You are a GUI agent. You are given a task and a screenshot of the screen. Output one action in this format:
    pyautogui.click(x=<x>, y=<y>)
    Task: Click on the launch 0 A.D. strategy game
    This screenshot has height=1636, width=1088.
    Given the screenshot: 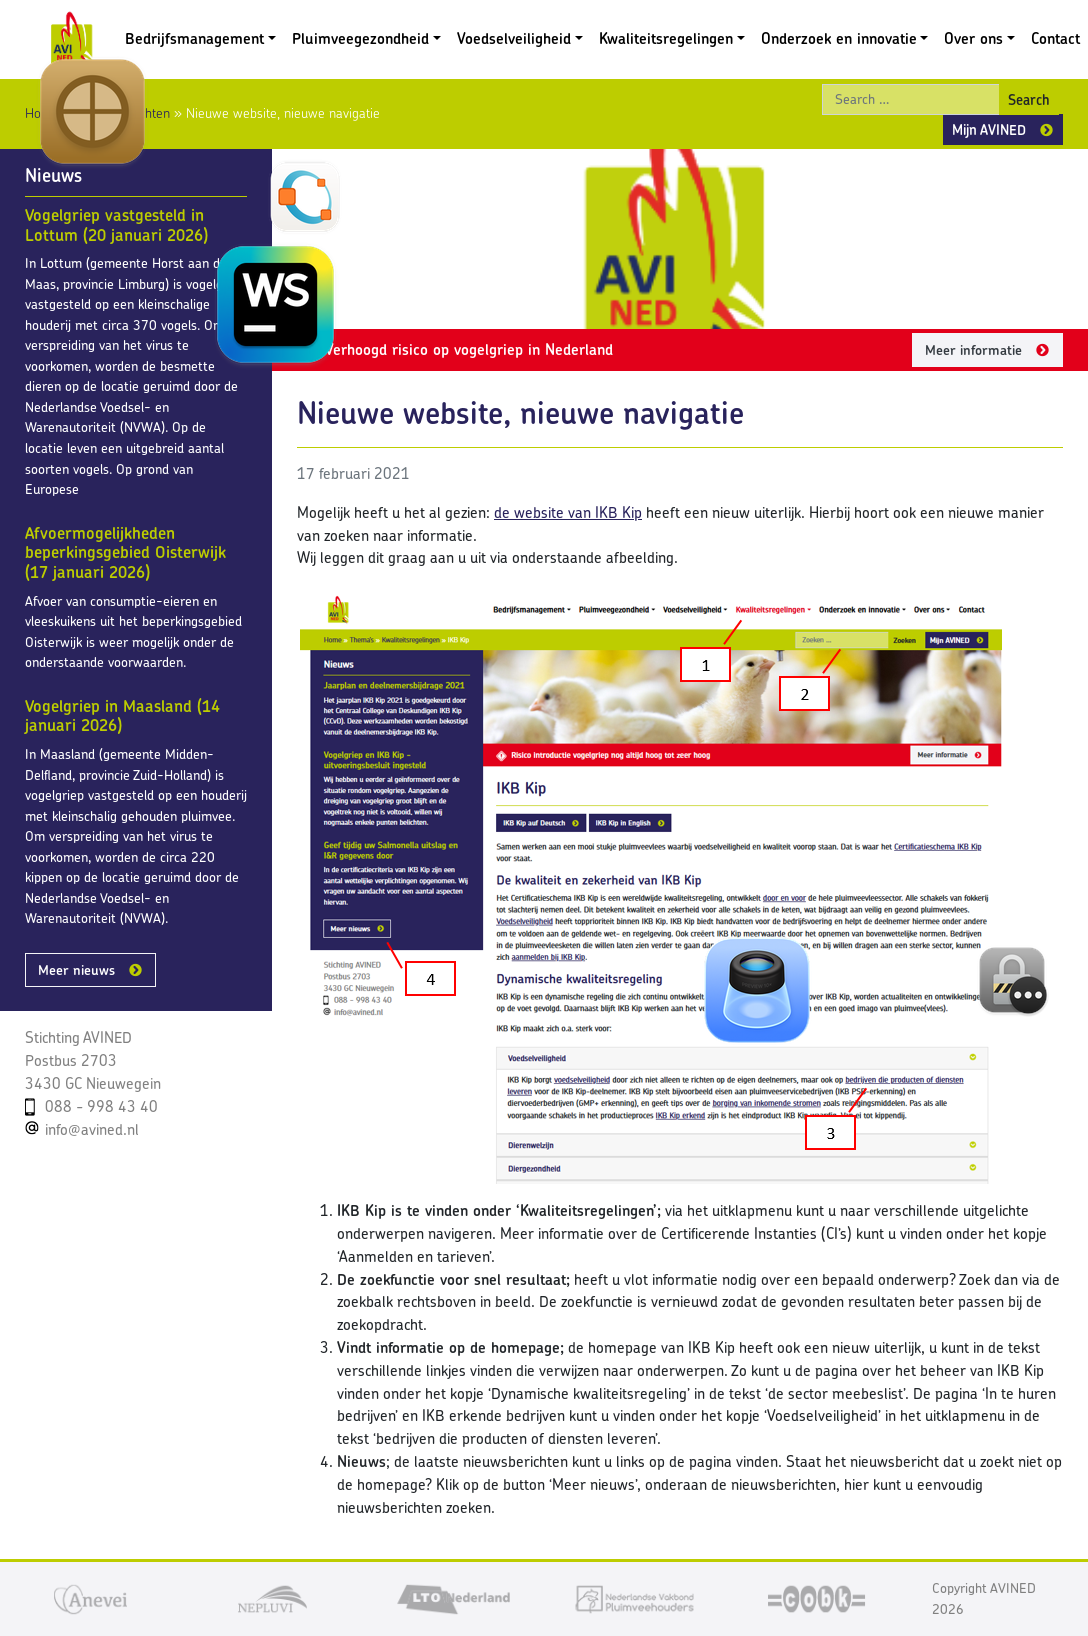 What is the action you would take?
    pyautogui.click(x=92, y=111)
    